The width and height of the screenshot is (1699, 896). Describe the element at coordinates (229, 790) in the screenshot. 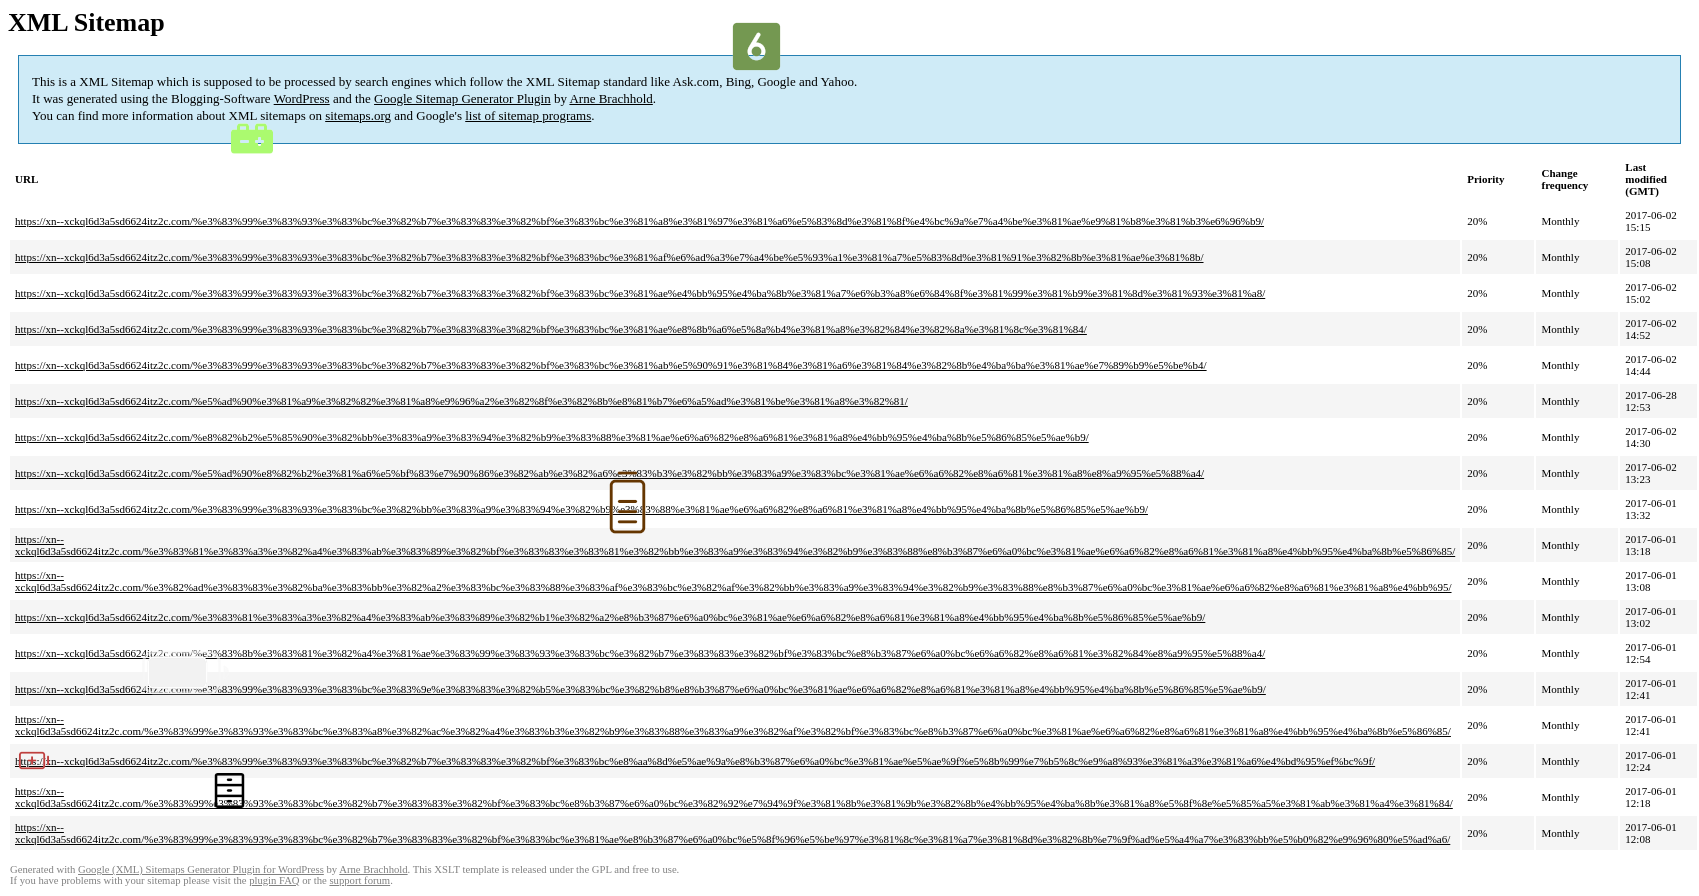

I see `browse furniture or home decor items` at that location.